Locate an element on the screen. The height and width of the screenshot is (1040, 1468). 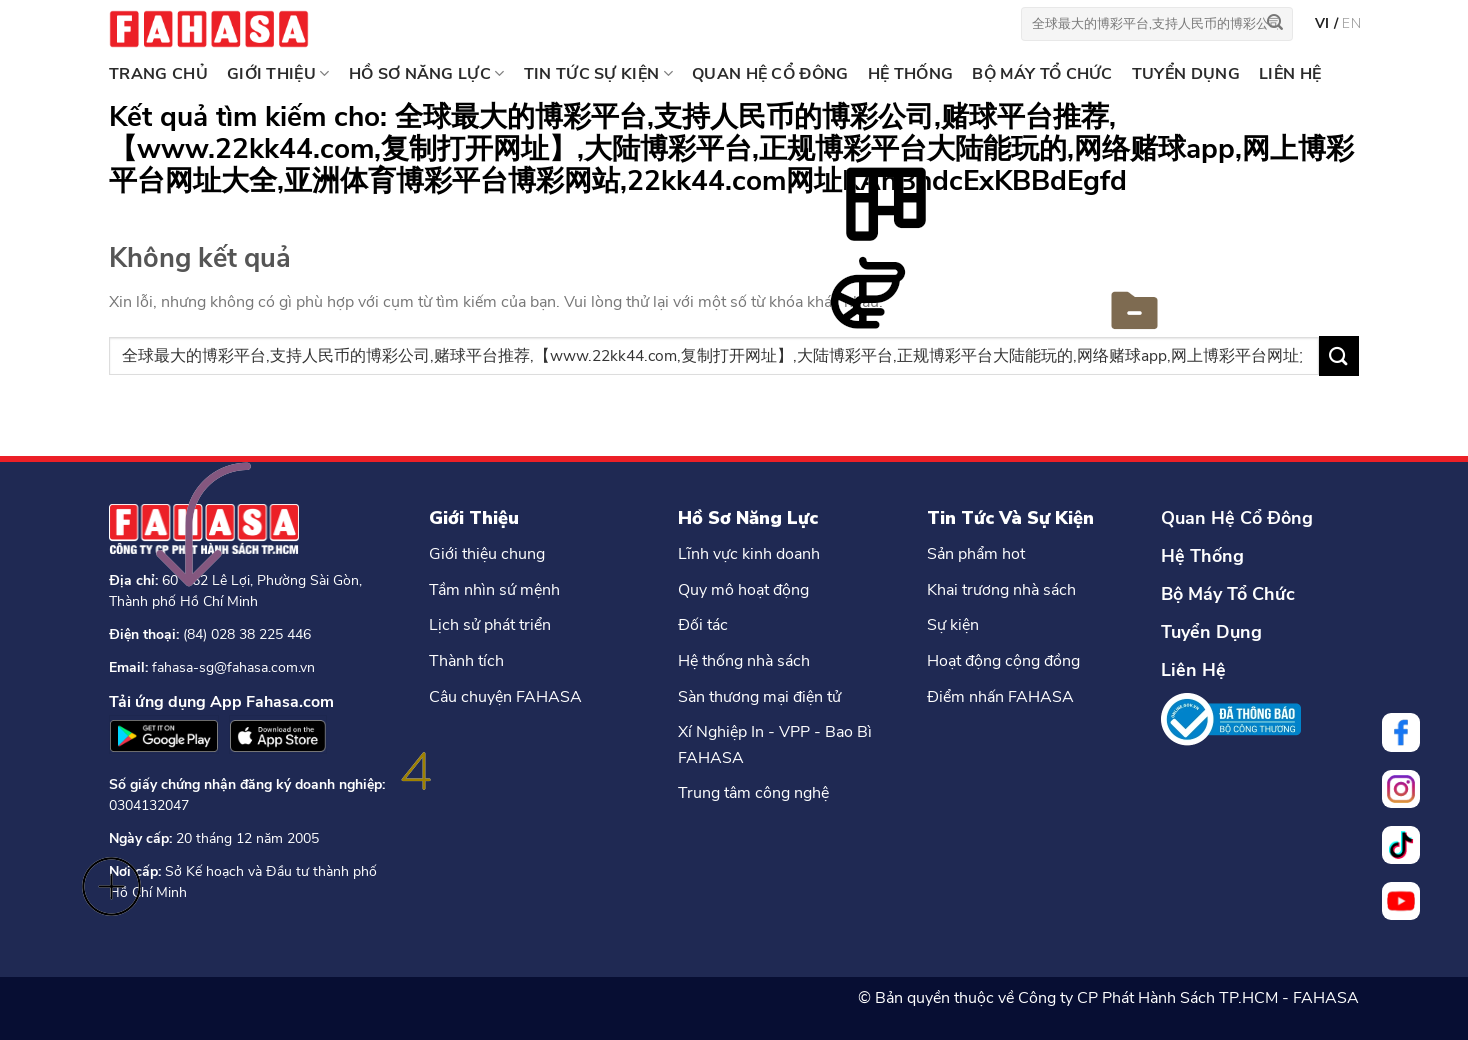
go back and down in navigation is located at coordinates (203, 524).